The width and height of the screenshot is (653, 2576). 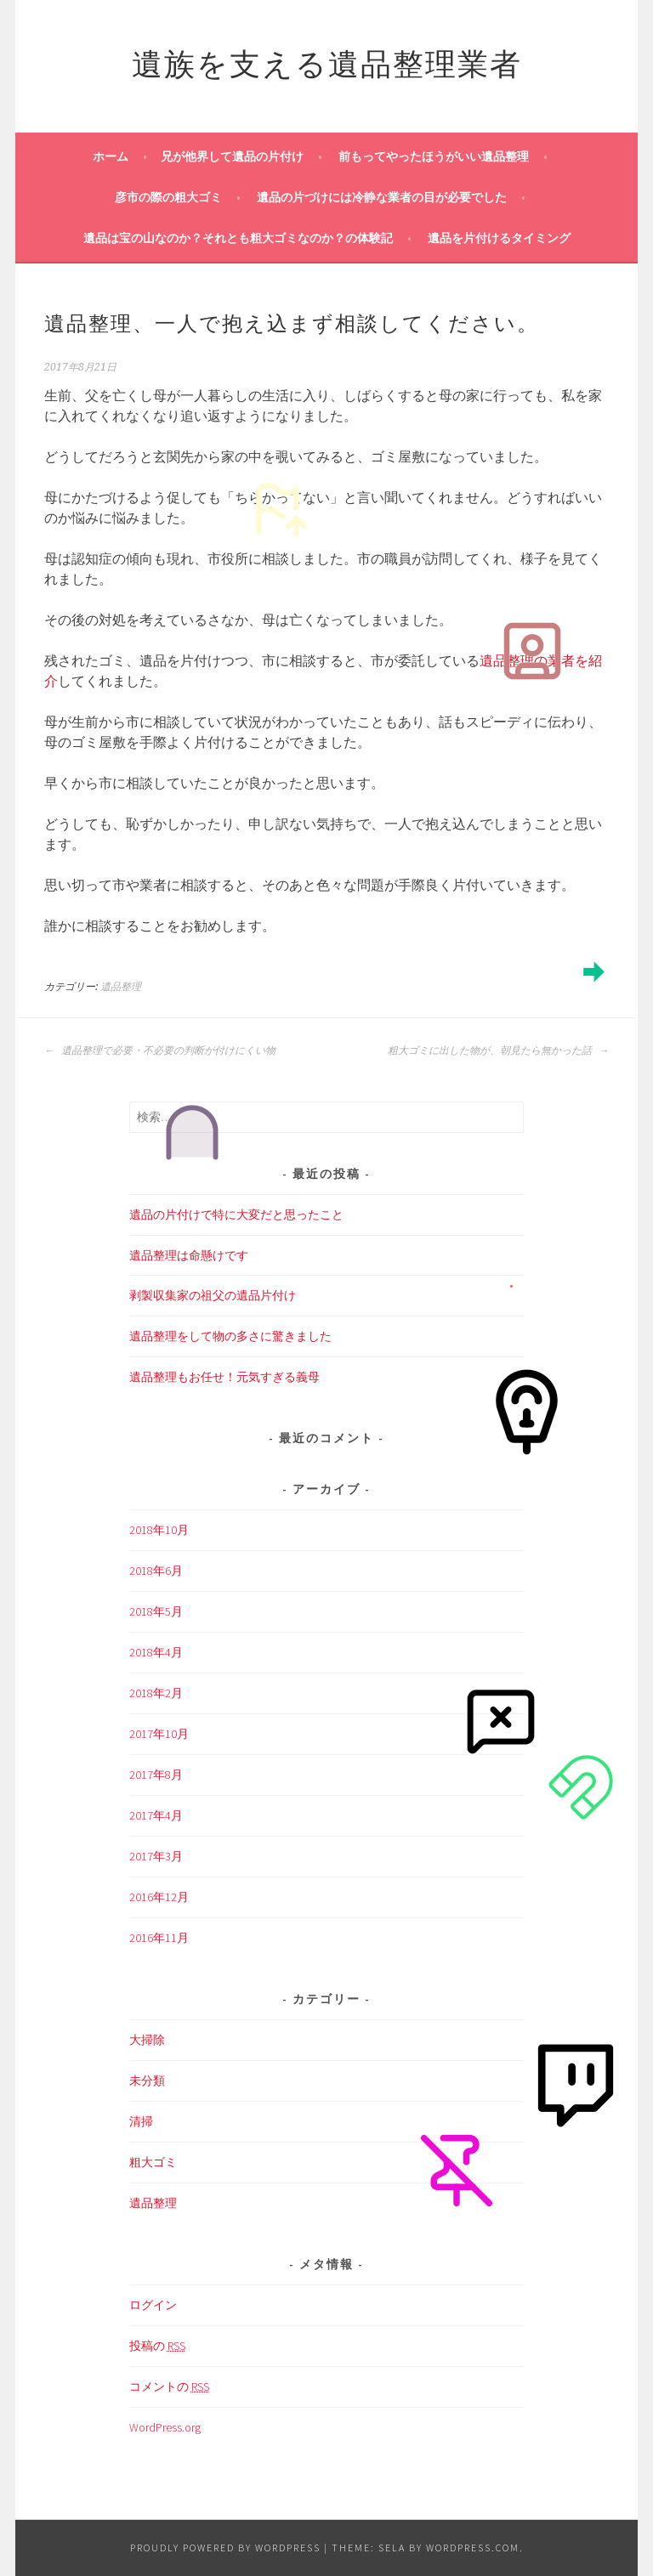 I want to click on open twitch app, so click(x=576, y=2086).